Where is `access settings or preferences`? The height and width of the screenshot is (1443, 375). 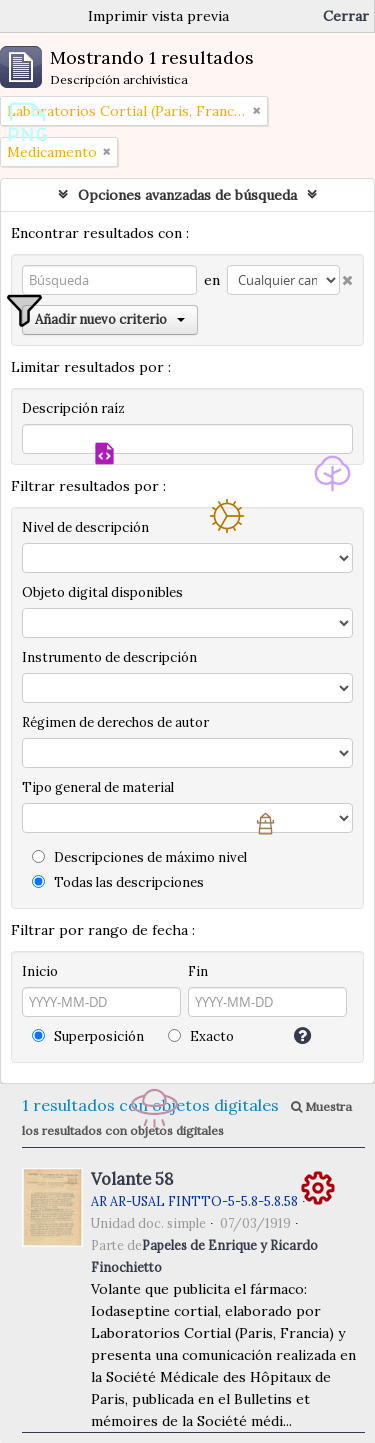 access settings or preferences is located at coordinates (227, 516).